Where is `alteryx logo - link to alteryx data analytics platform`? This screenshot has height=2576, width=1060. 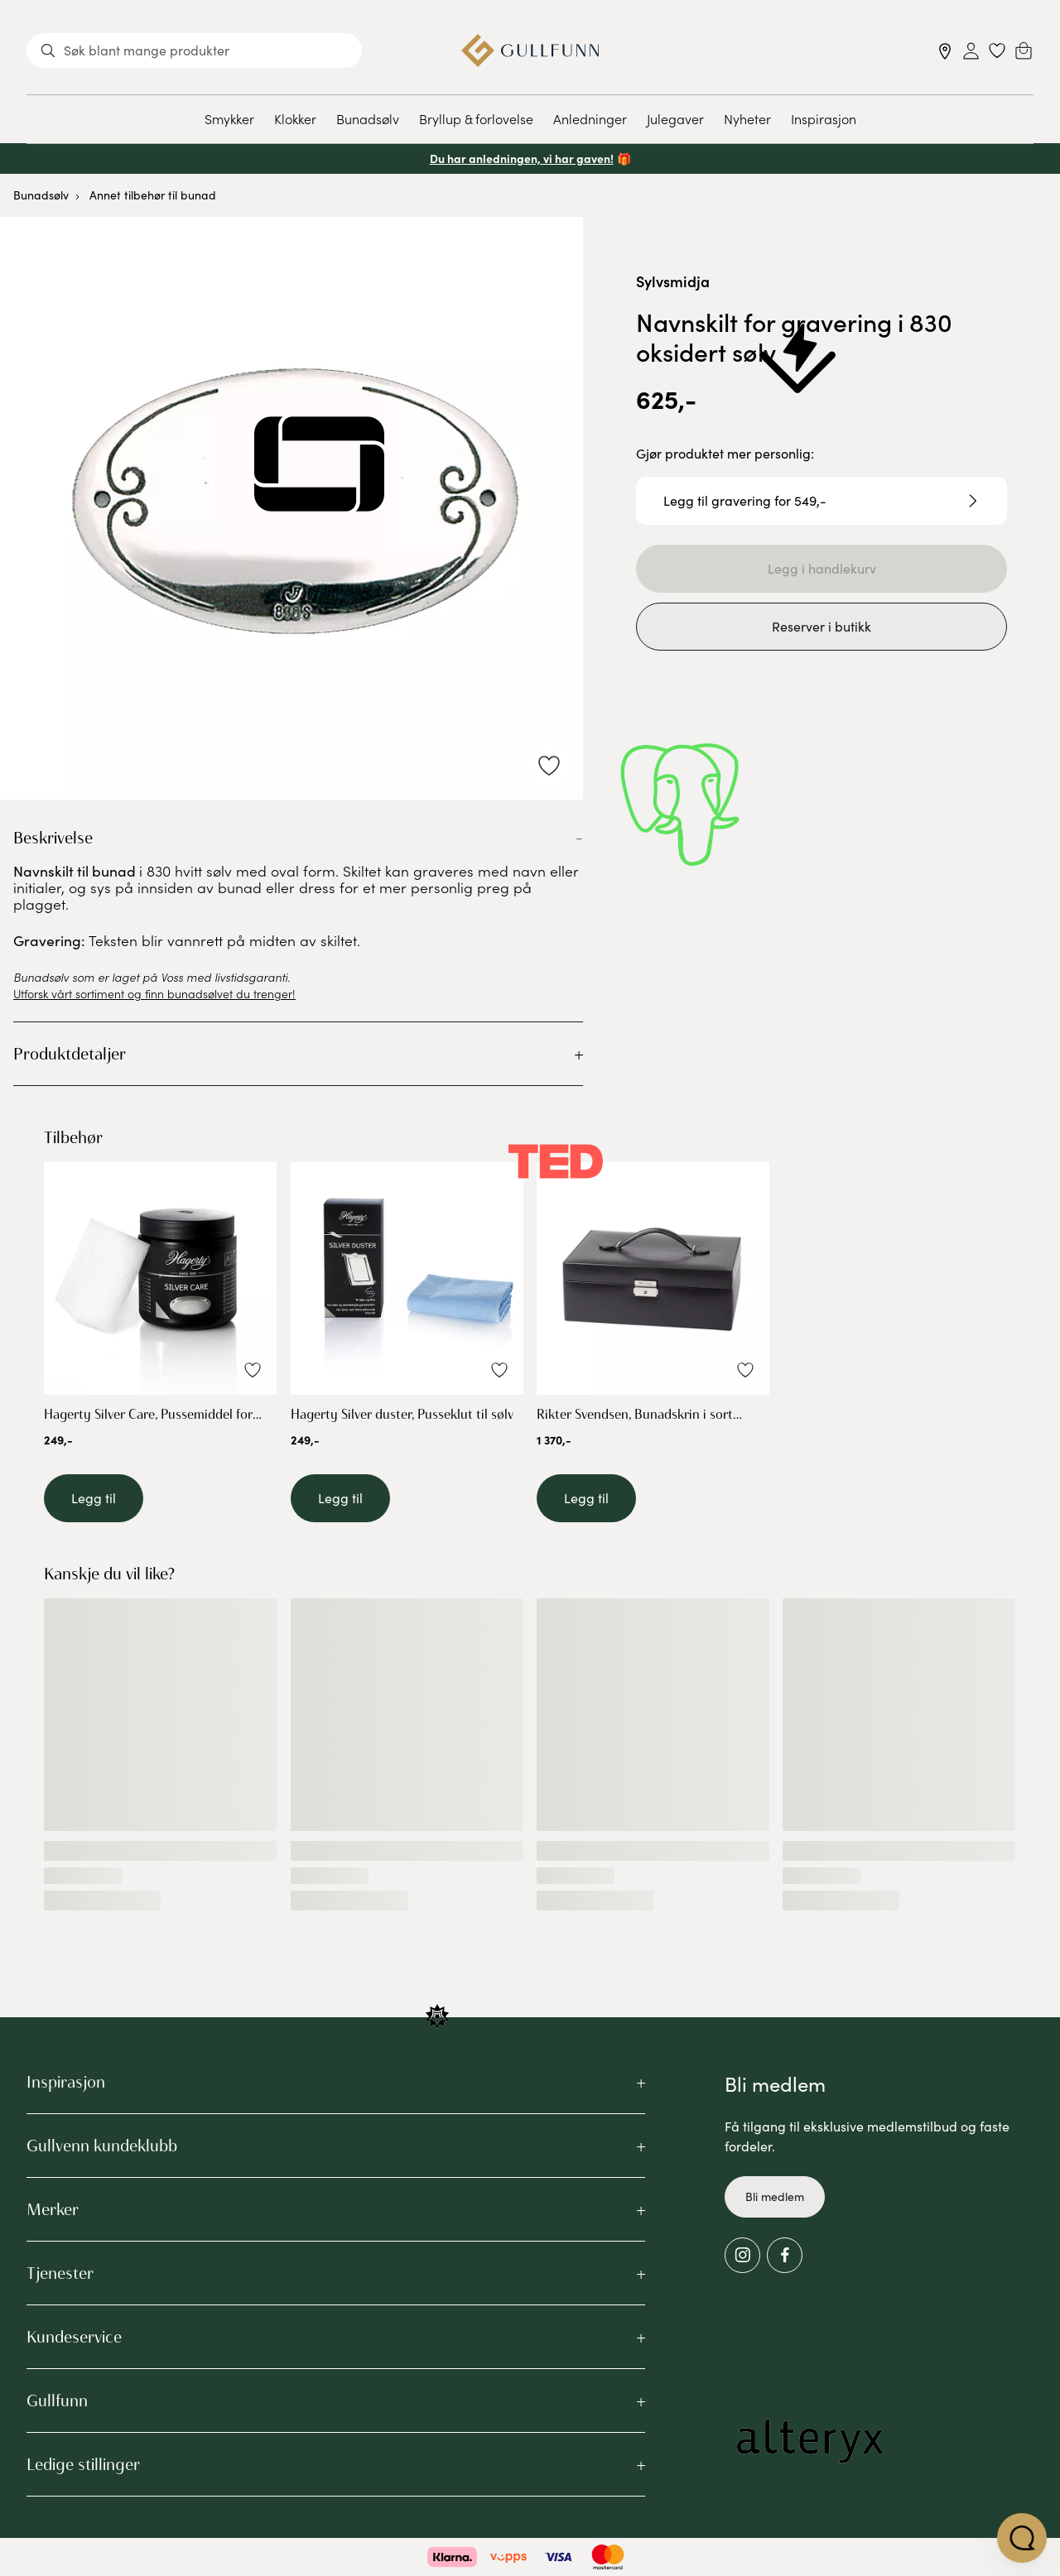
alteryx logo - link to alteryx data analytics platform is located at coordinates (810, 2441).